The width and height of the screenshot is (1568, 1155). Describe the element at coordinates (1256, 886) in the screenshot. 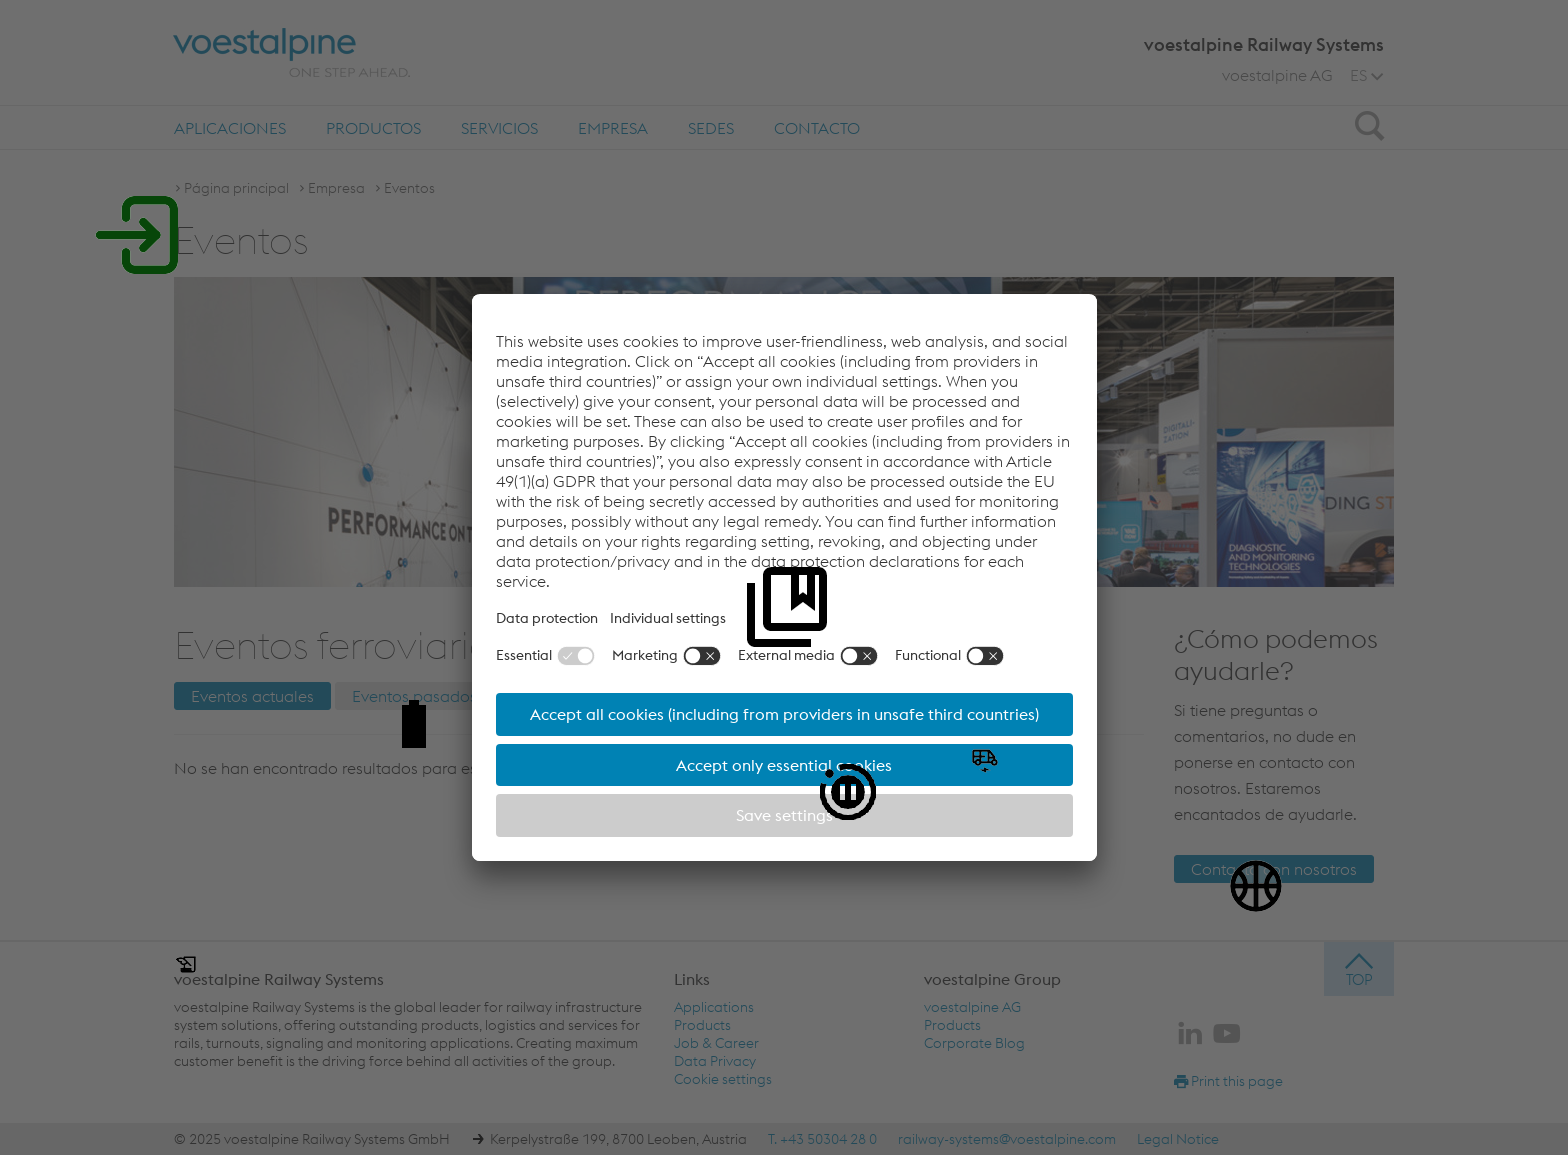

I see `access basketball or sports content` at that location.